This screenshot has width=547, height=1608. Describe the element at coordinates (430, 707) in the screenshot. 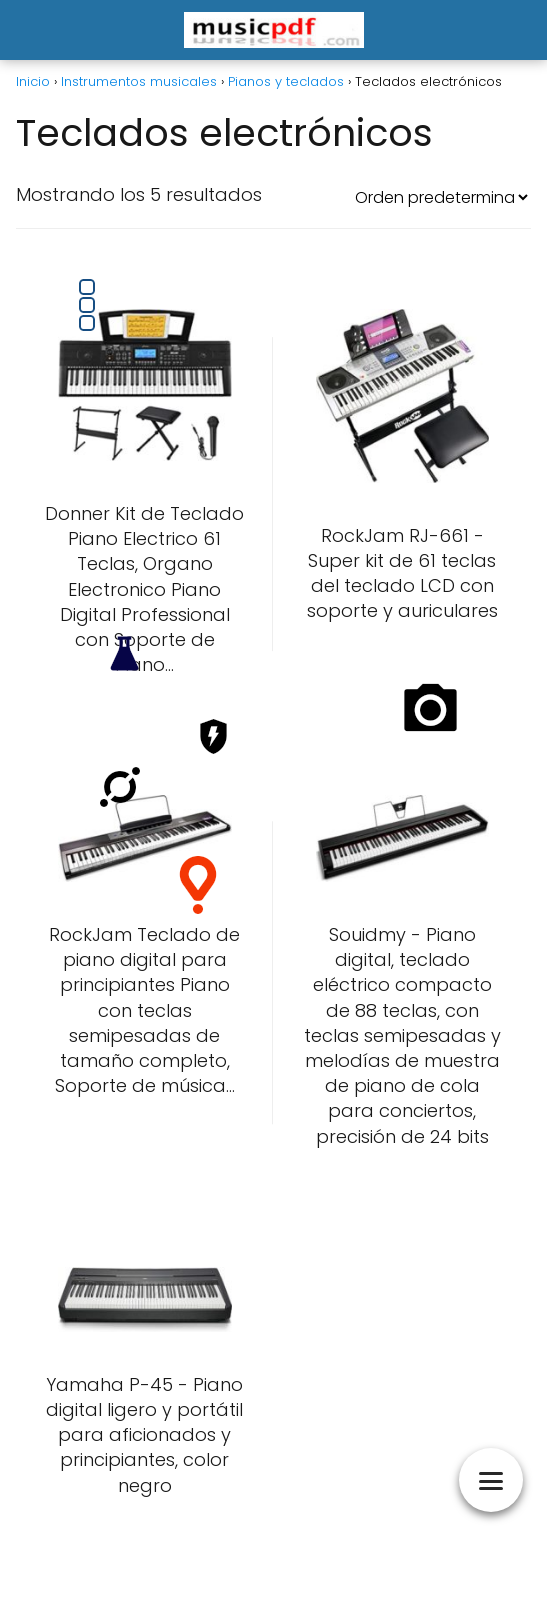

I see `take a photo` at that location.